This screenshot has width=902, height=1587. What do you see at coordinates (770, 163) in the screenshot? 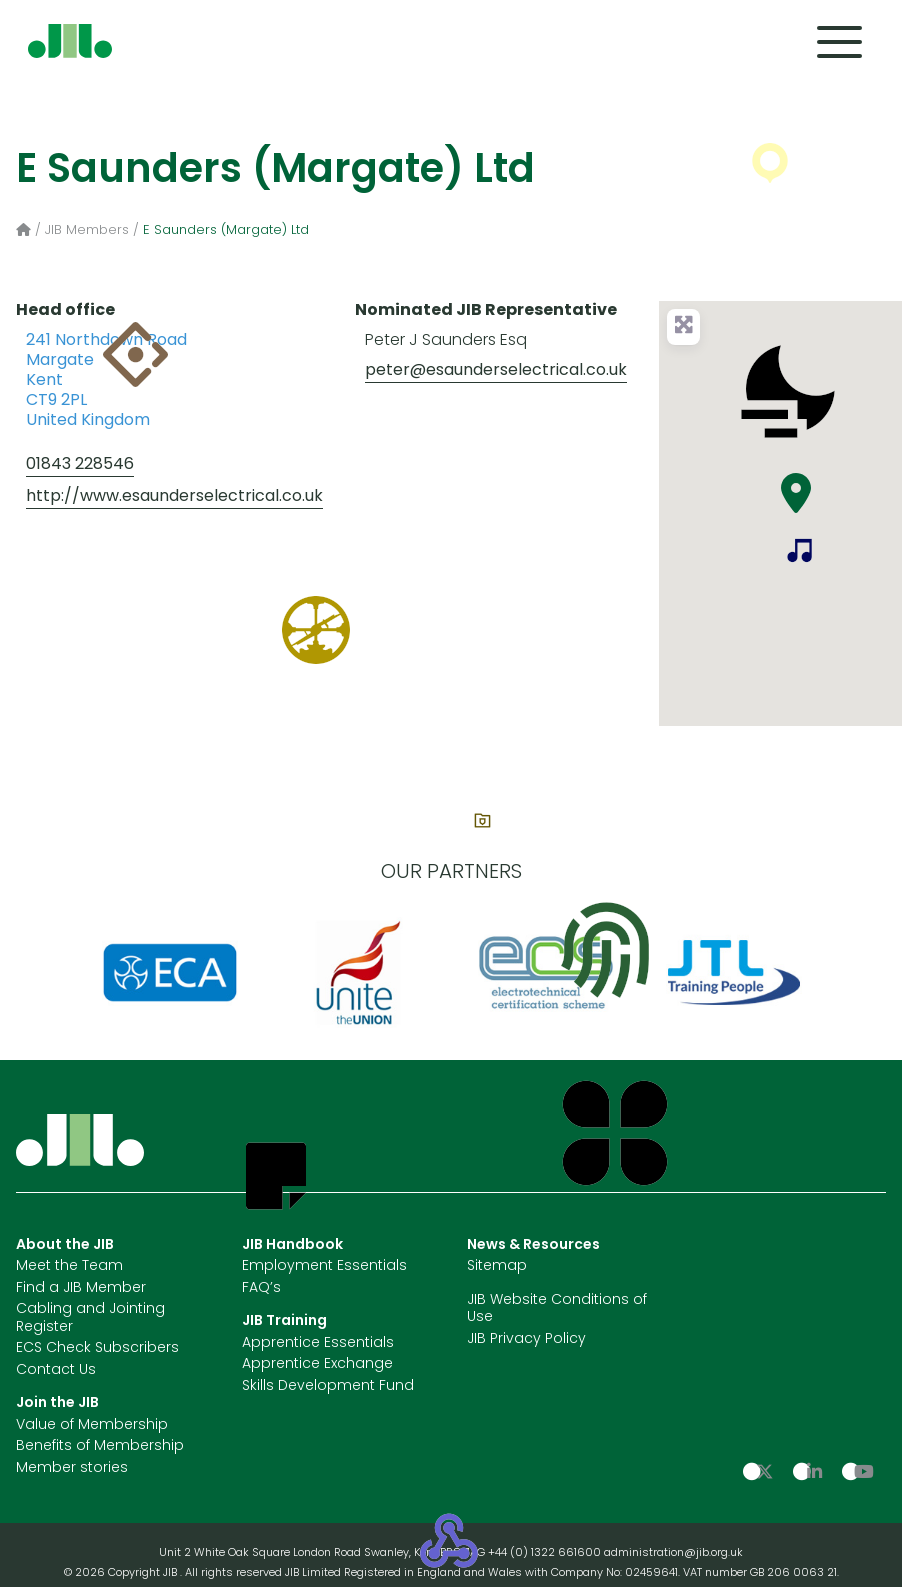
I see `open OsmAnd navigation app` at bounding box center [770, 163].